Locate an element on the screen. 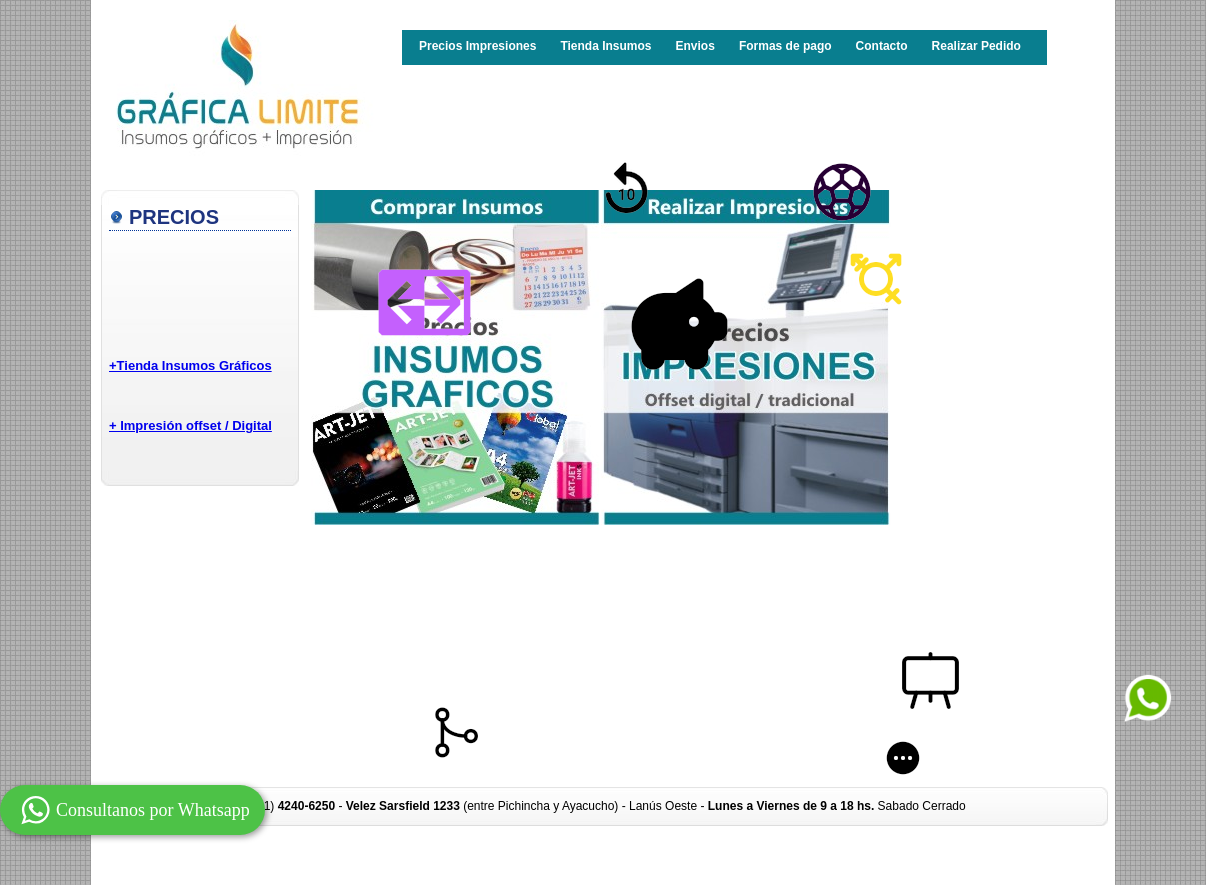 Image resolution: width=1206 pixels, height=885 pixels. toggle between true/false boolean values is located at coordinates (424, 302).